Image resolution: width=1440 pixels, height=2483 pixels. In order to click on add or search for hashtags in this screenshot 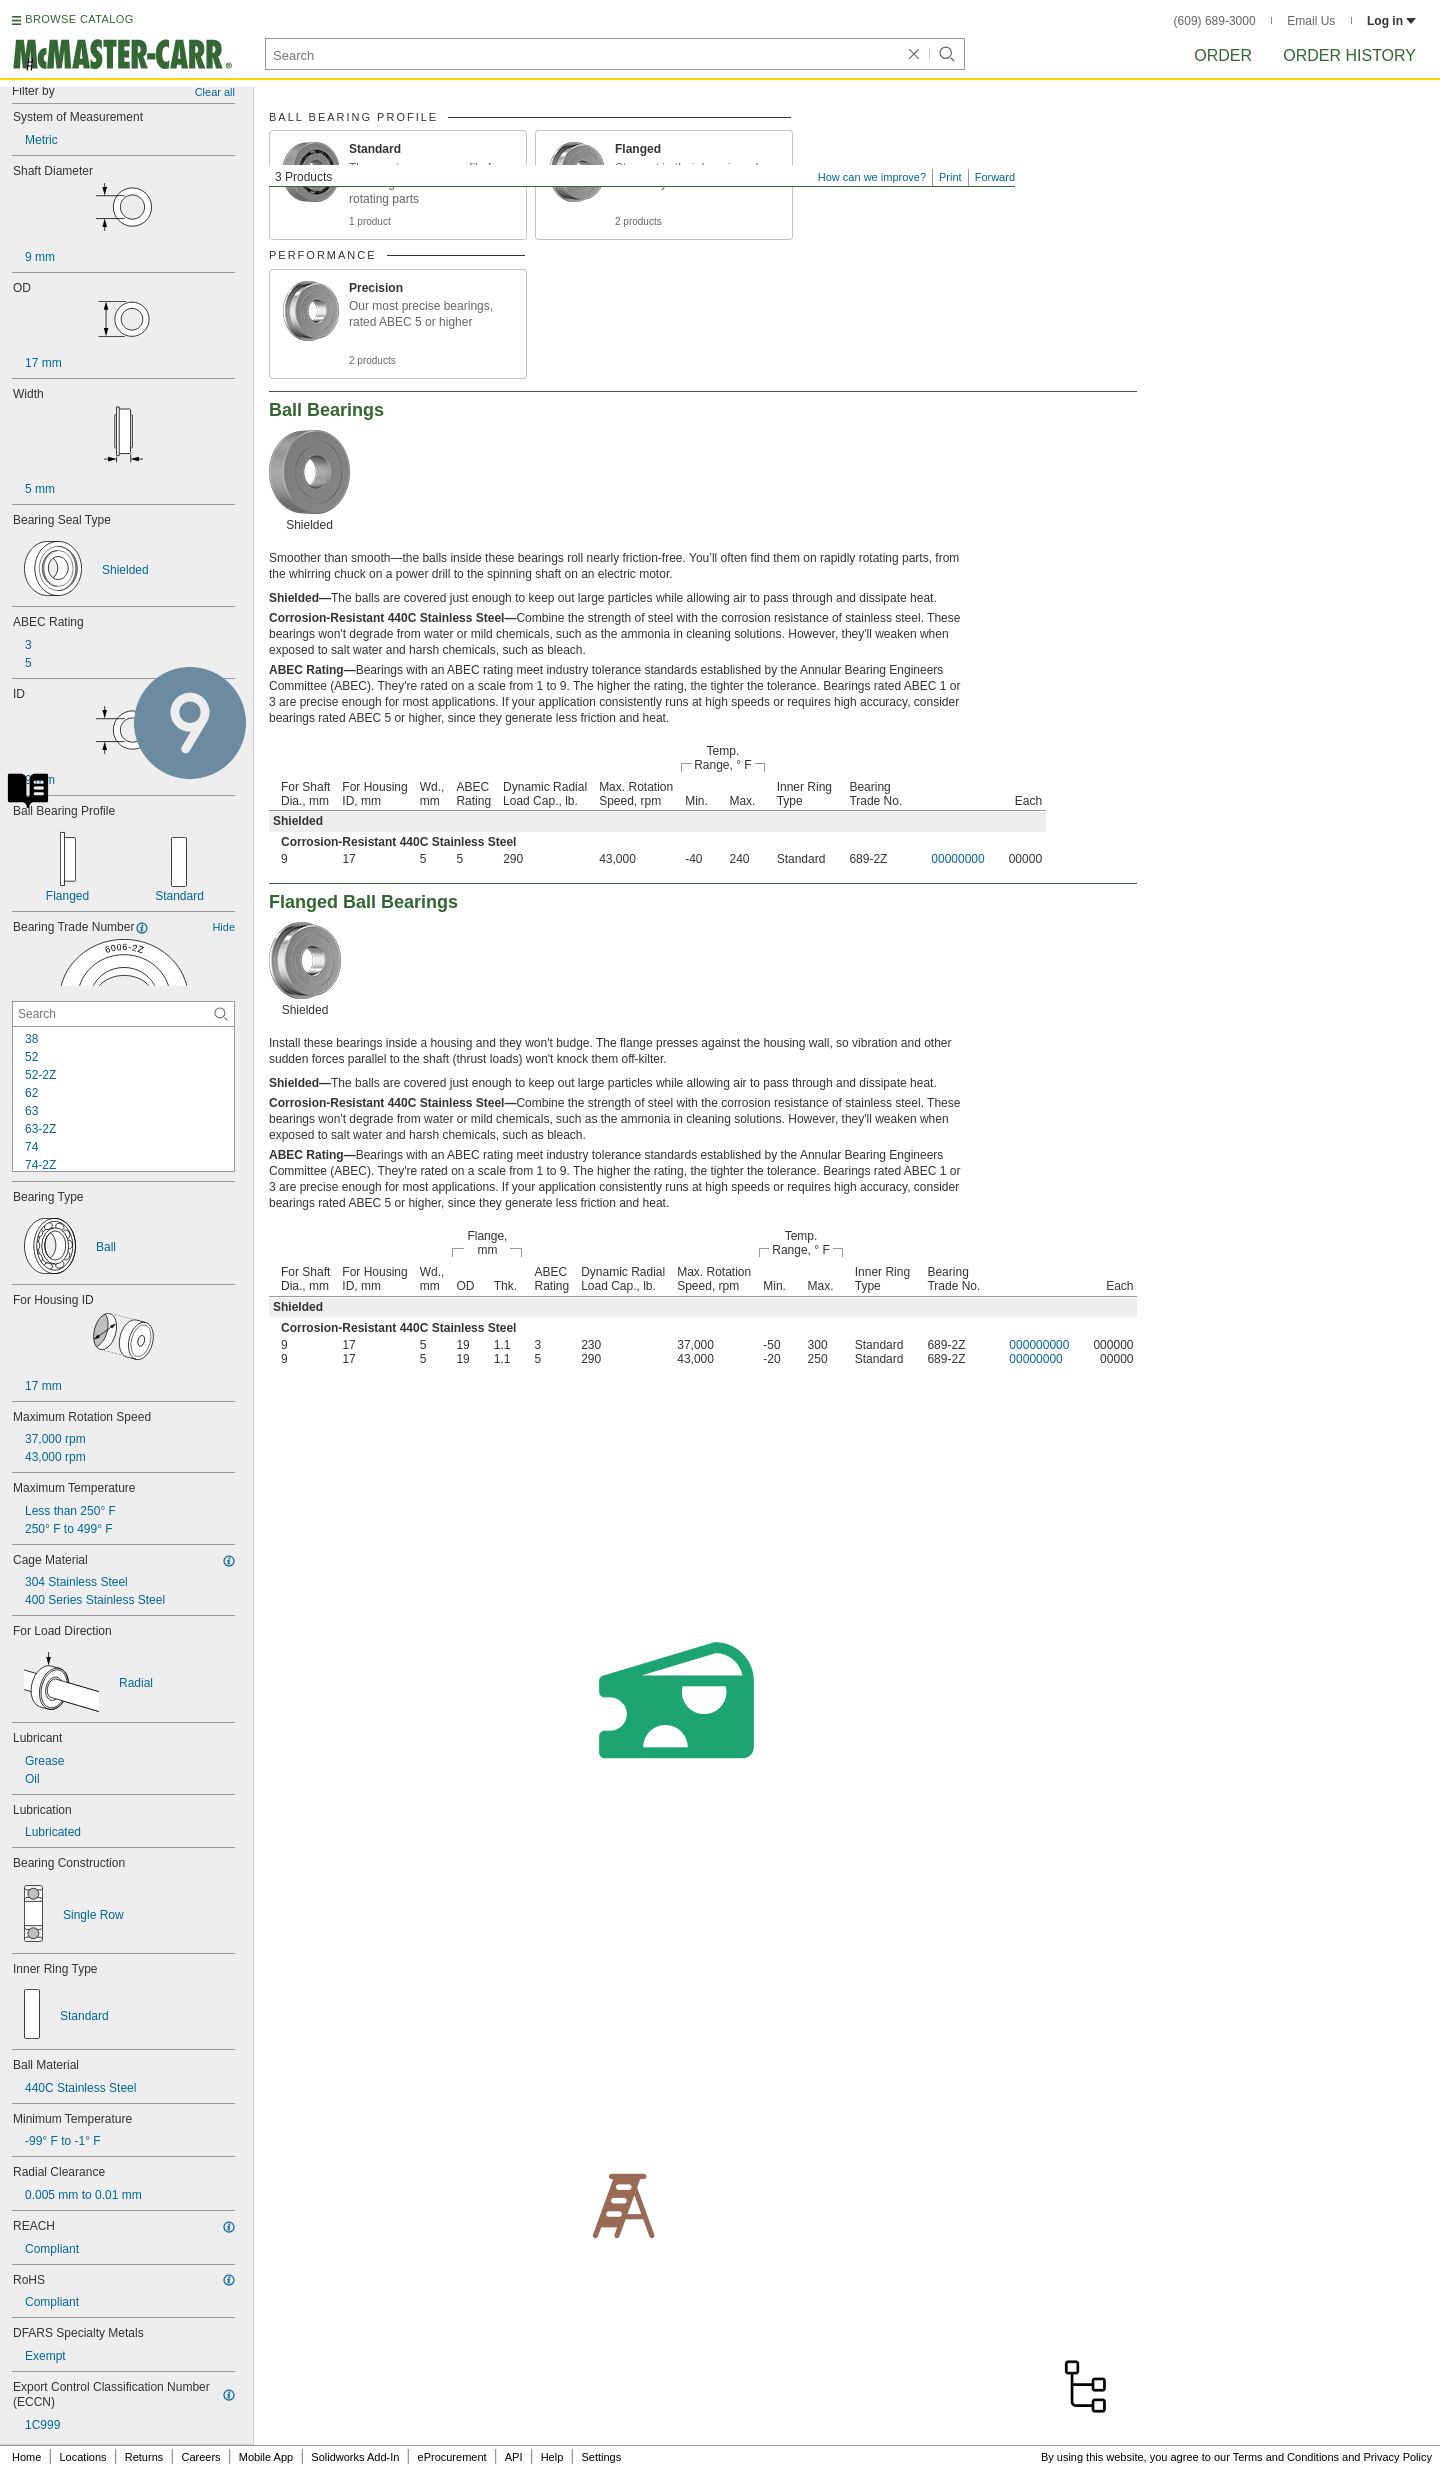, I will do `click(30, 64)`.